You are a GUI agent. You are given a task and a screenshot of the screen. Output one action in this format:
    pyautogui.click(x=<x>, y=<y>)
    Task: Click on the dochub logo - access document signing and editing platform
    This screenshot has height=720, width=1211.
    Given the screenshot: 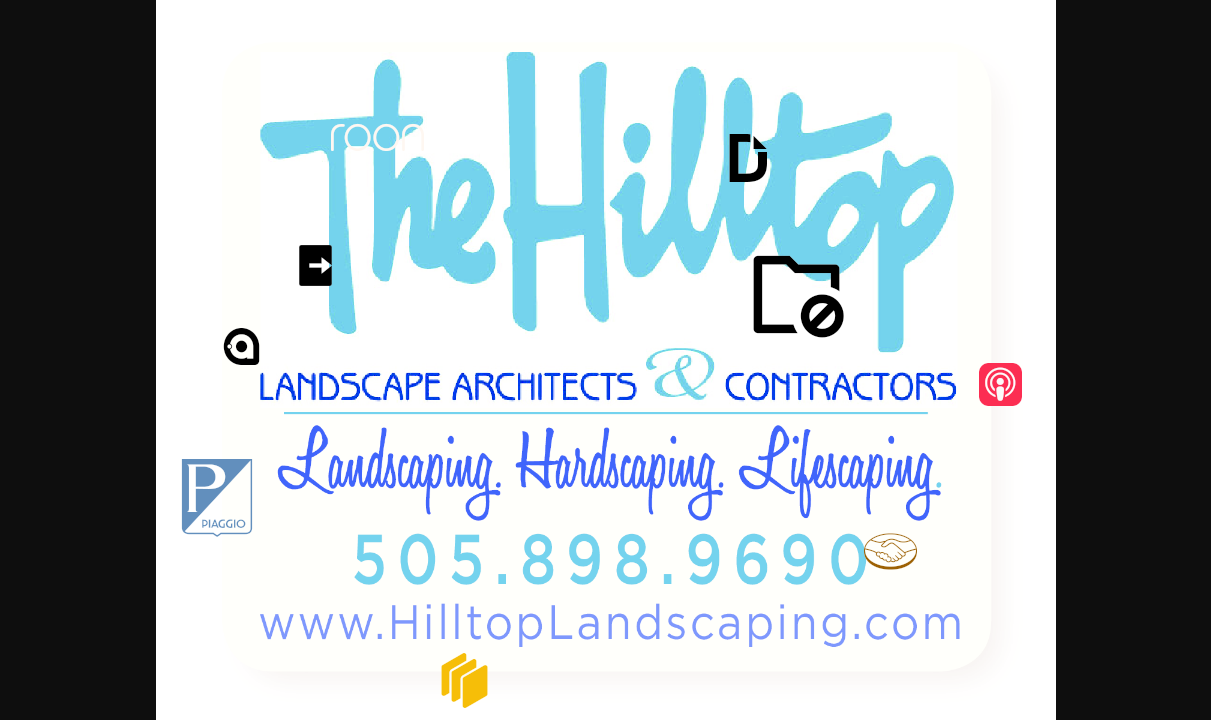 What is the action you would take?
    pyautogui.click(x=749, y=158)
    